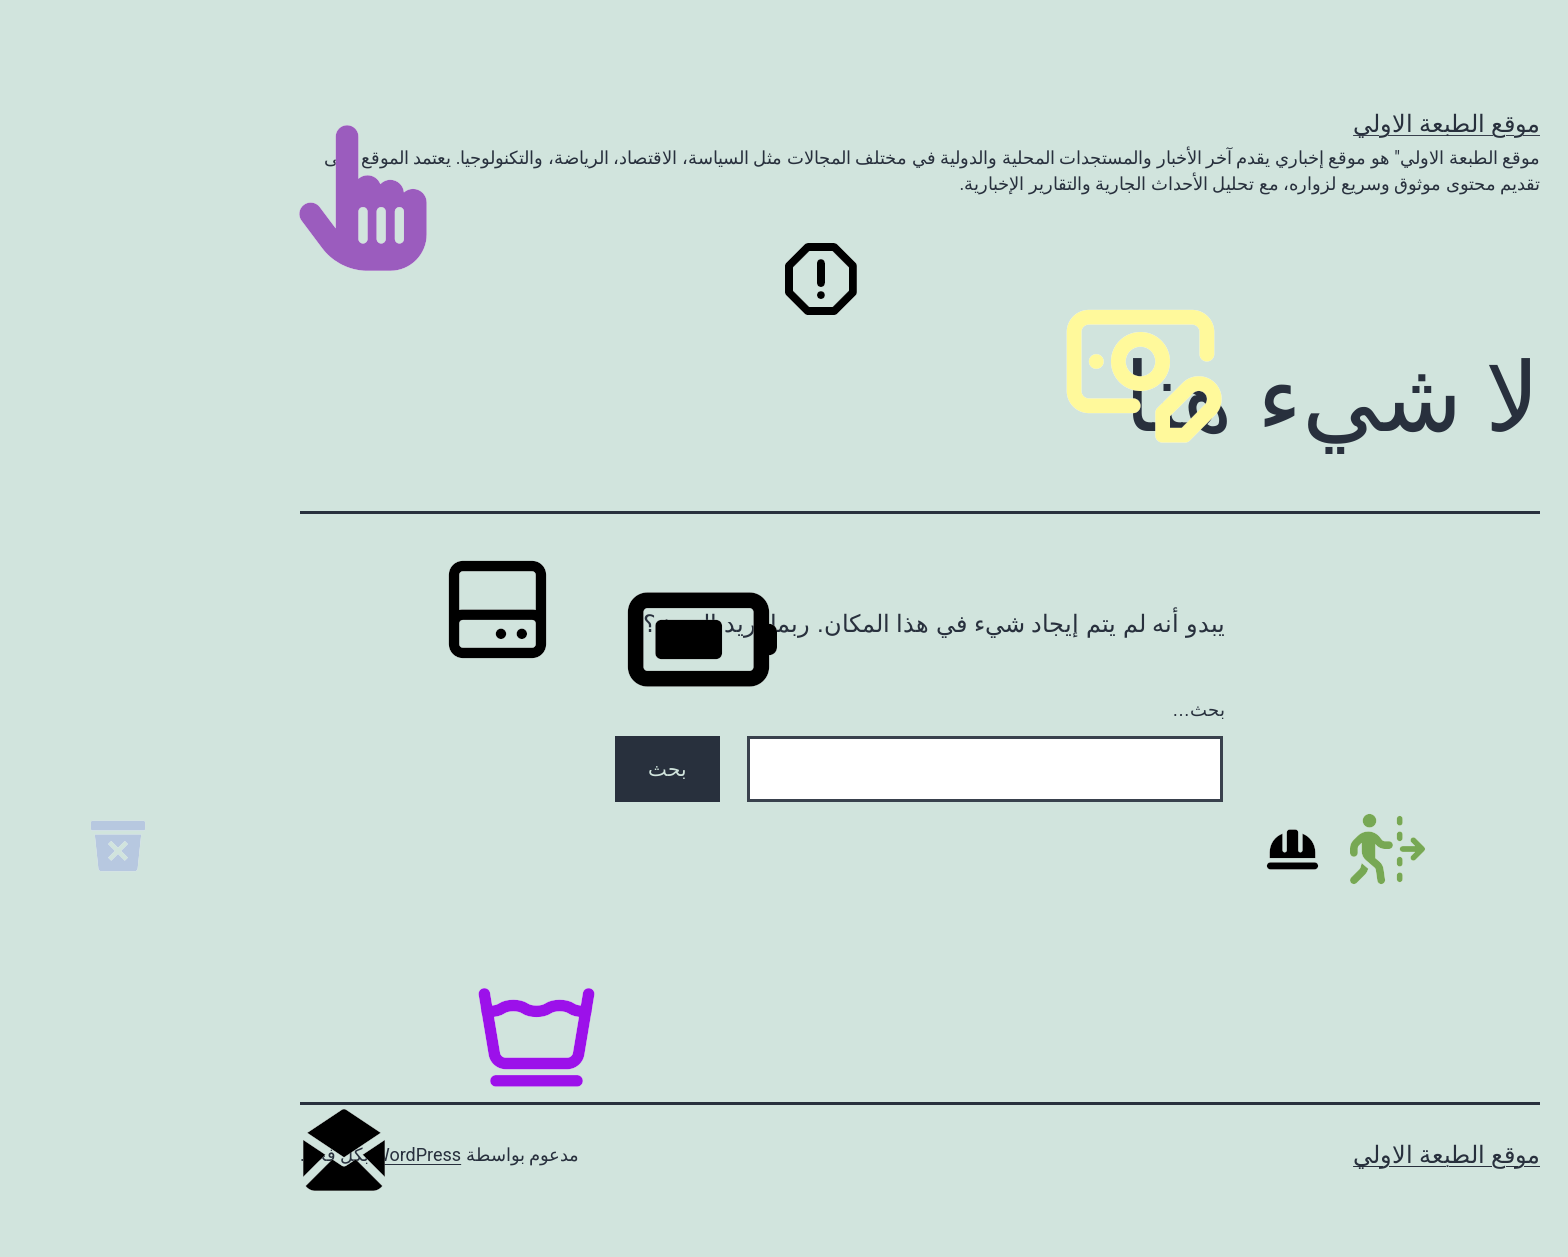 This screenshot has height=1257, width=1568. Describe the element at coordinates (821, 279) in the screenshot. I see `indicates an email error or delivery failure` at that location.